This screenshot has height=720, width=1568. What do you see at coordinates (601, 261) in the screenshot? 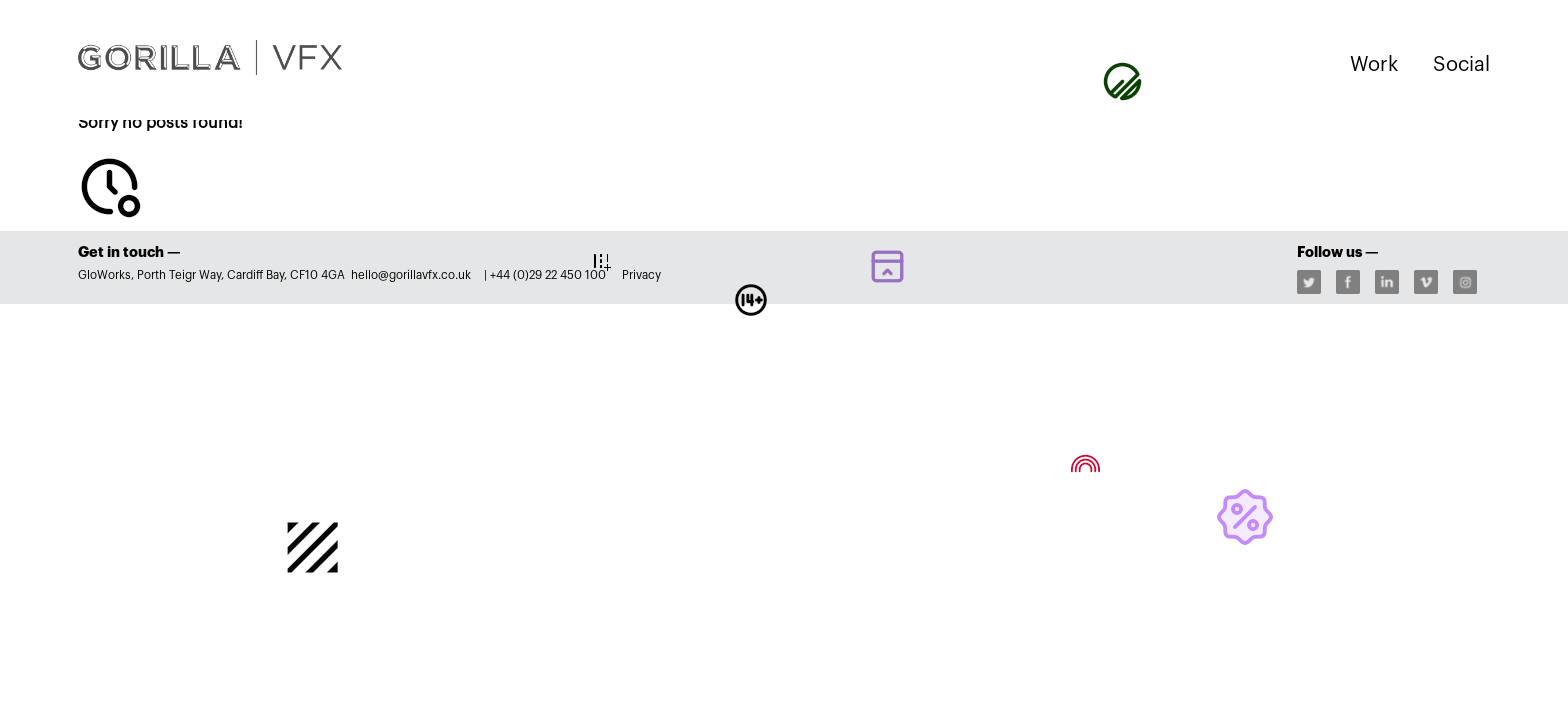
I see `add a new road to the map` at bounding box center [601, 261].